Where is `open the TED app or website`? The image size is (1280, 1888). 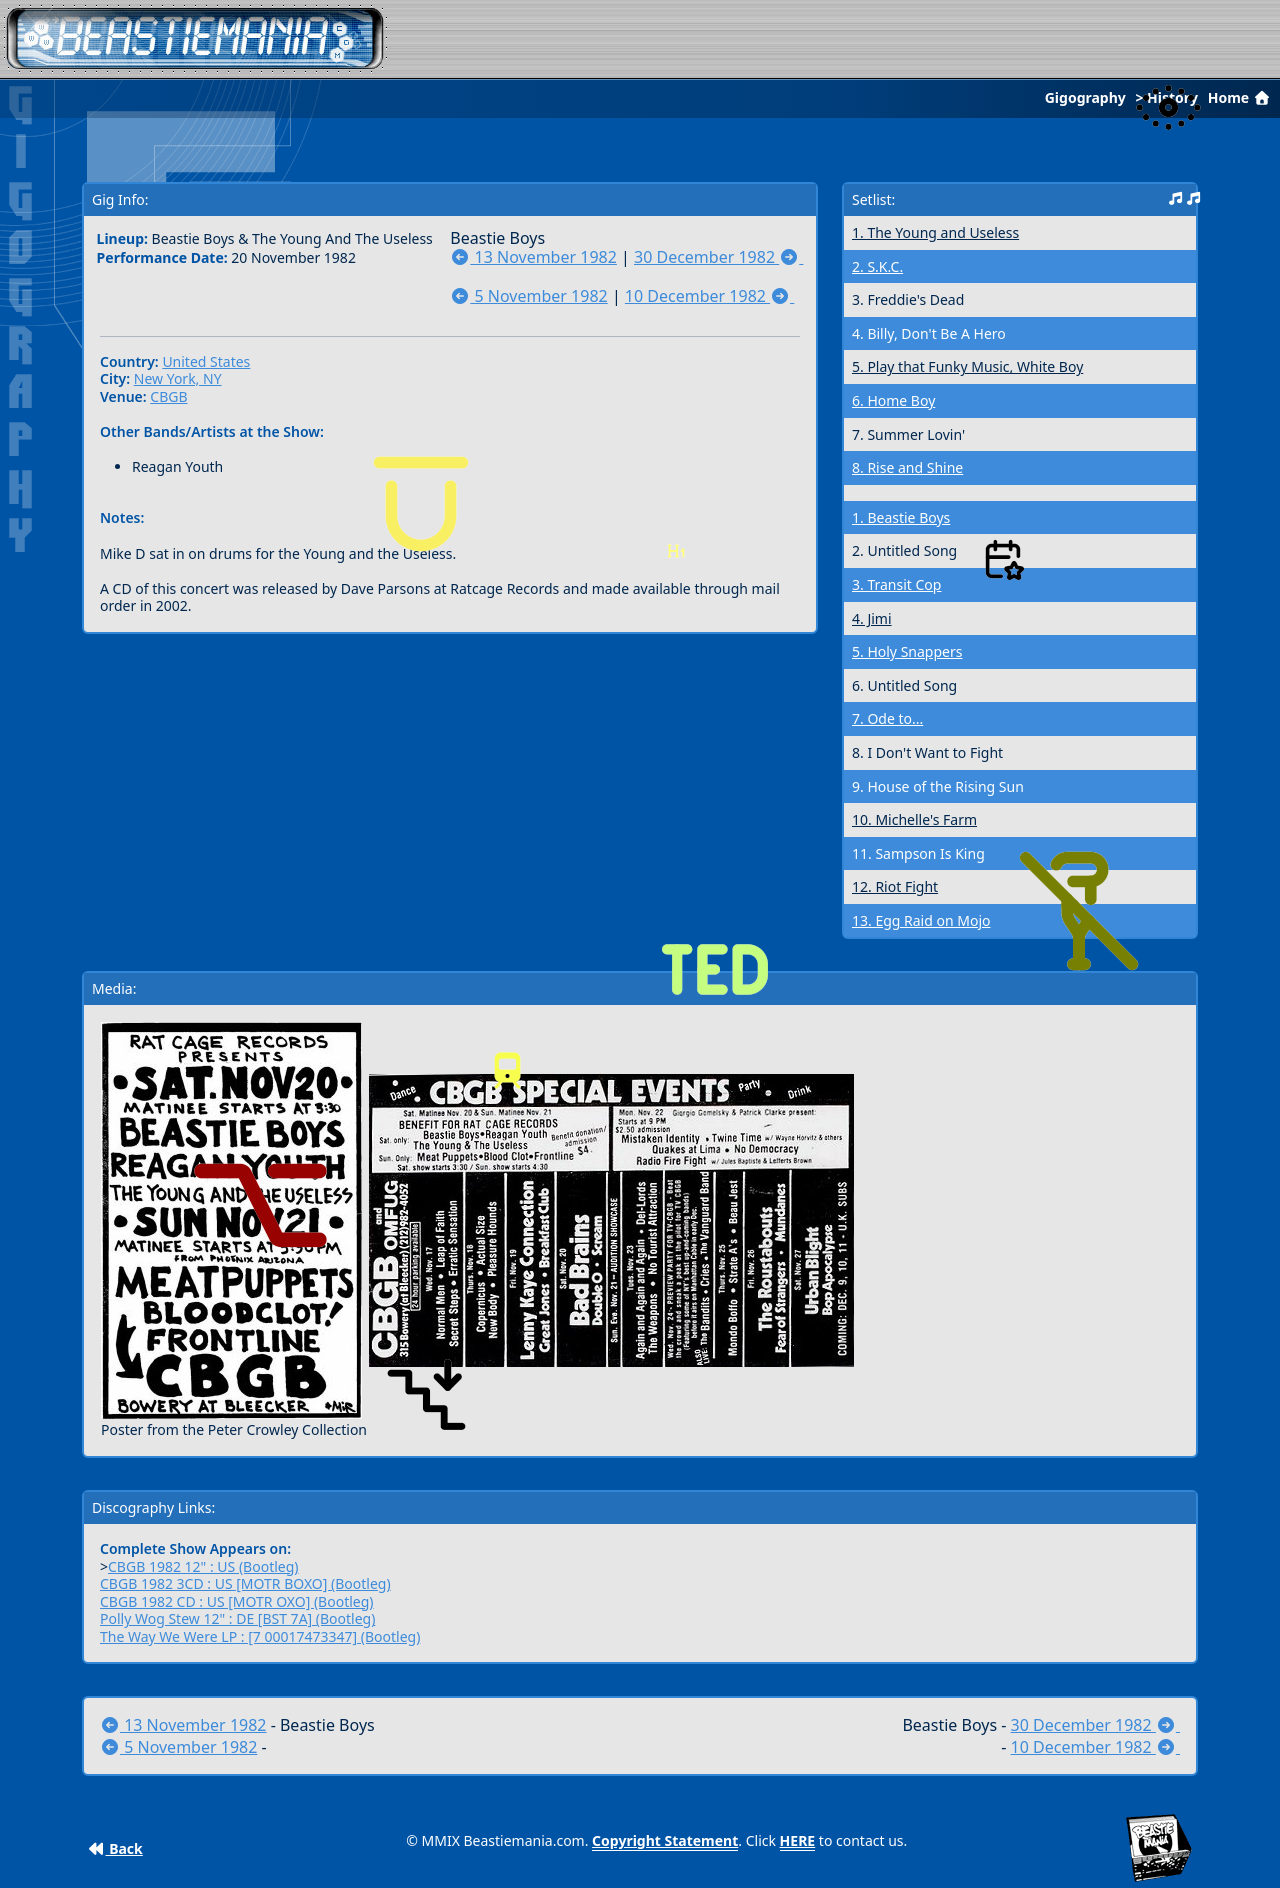 open the TED app or website is located at coordinates (717, 969).